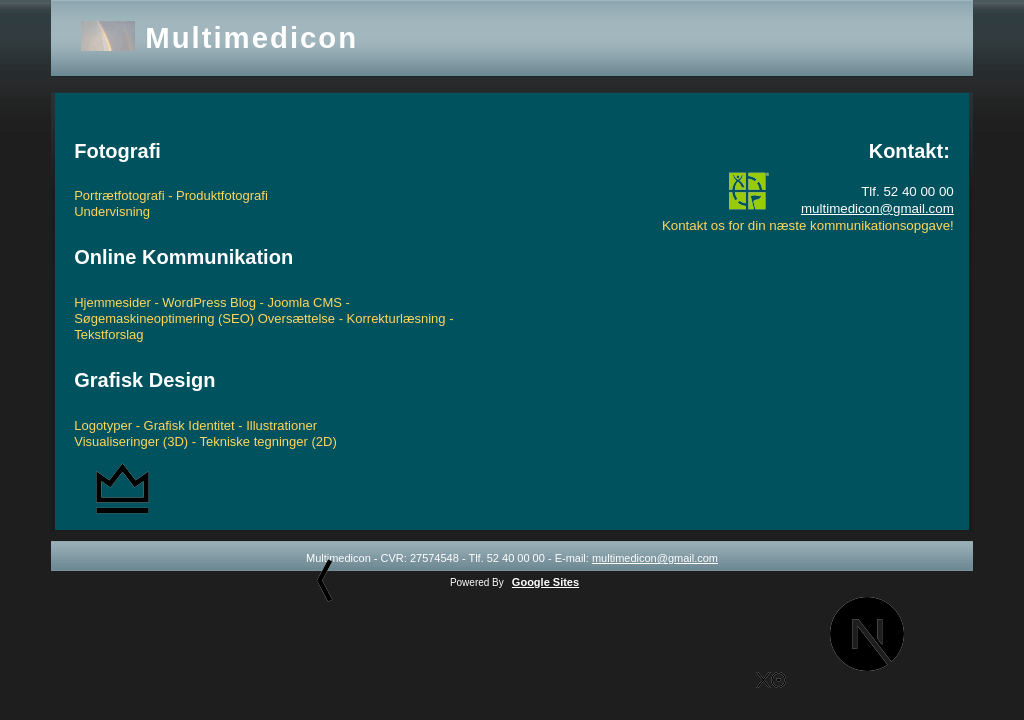  Describe the element at coordinates (867, 634) in the screenshot. I see `Next.js framework logo` at that location.